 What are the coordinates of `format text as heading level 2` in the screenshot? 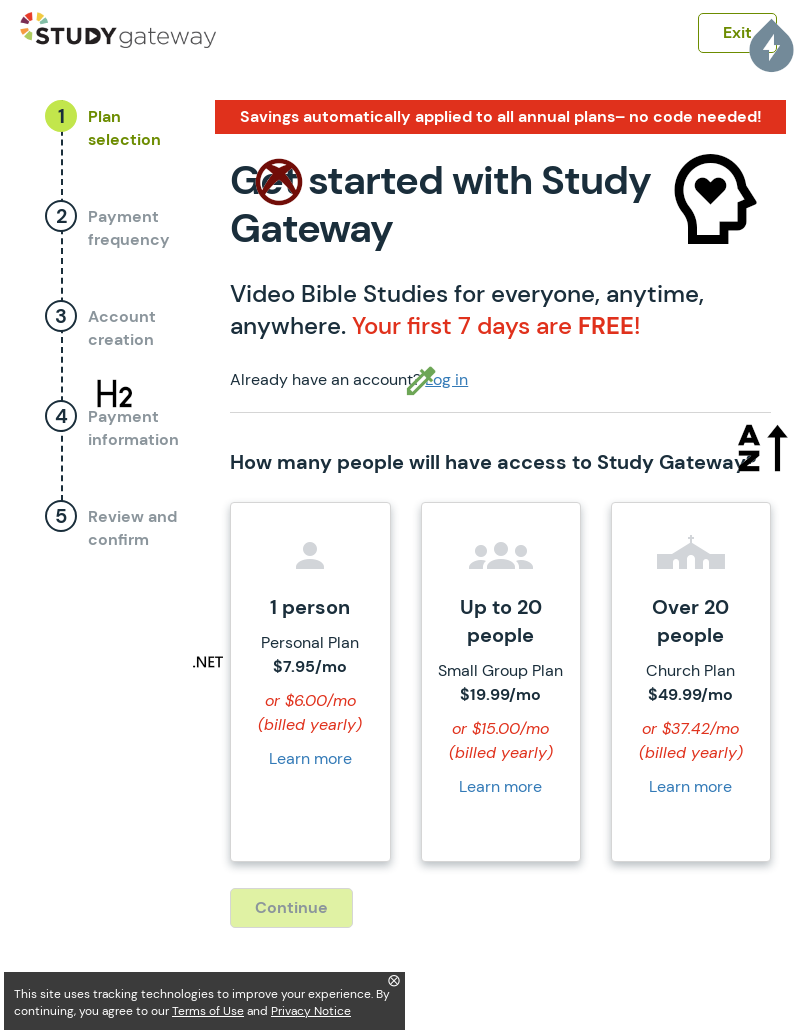 It's located at (114, 393).